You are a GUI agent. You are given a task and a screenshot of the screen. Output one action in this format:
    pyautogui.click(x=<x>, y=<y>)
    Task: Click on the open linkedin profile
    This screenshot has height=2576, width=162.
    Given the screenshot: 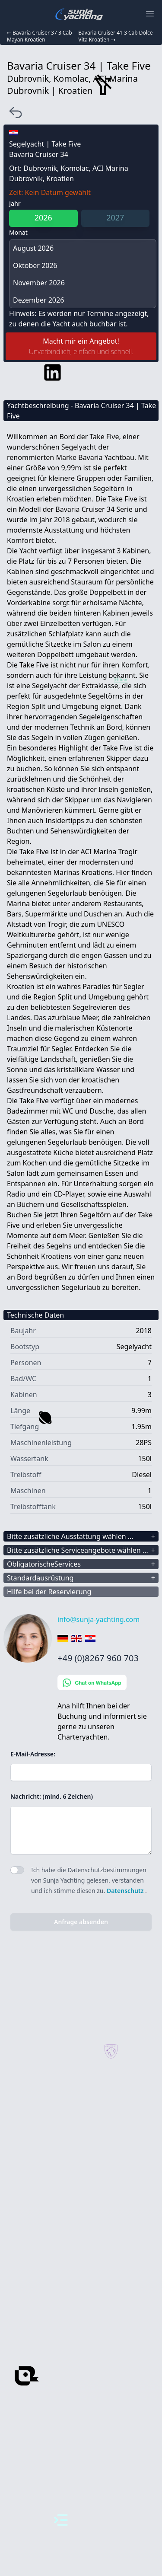 What is the action you would take?
    pyautogui.click(x=52, y=372)
    